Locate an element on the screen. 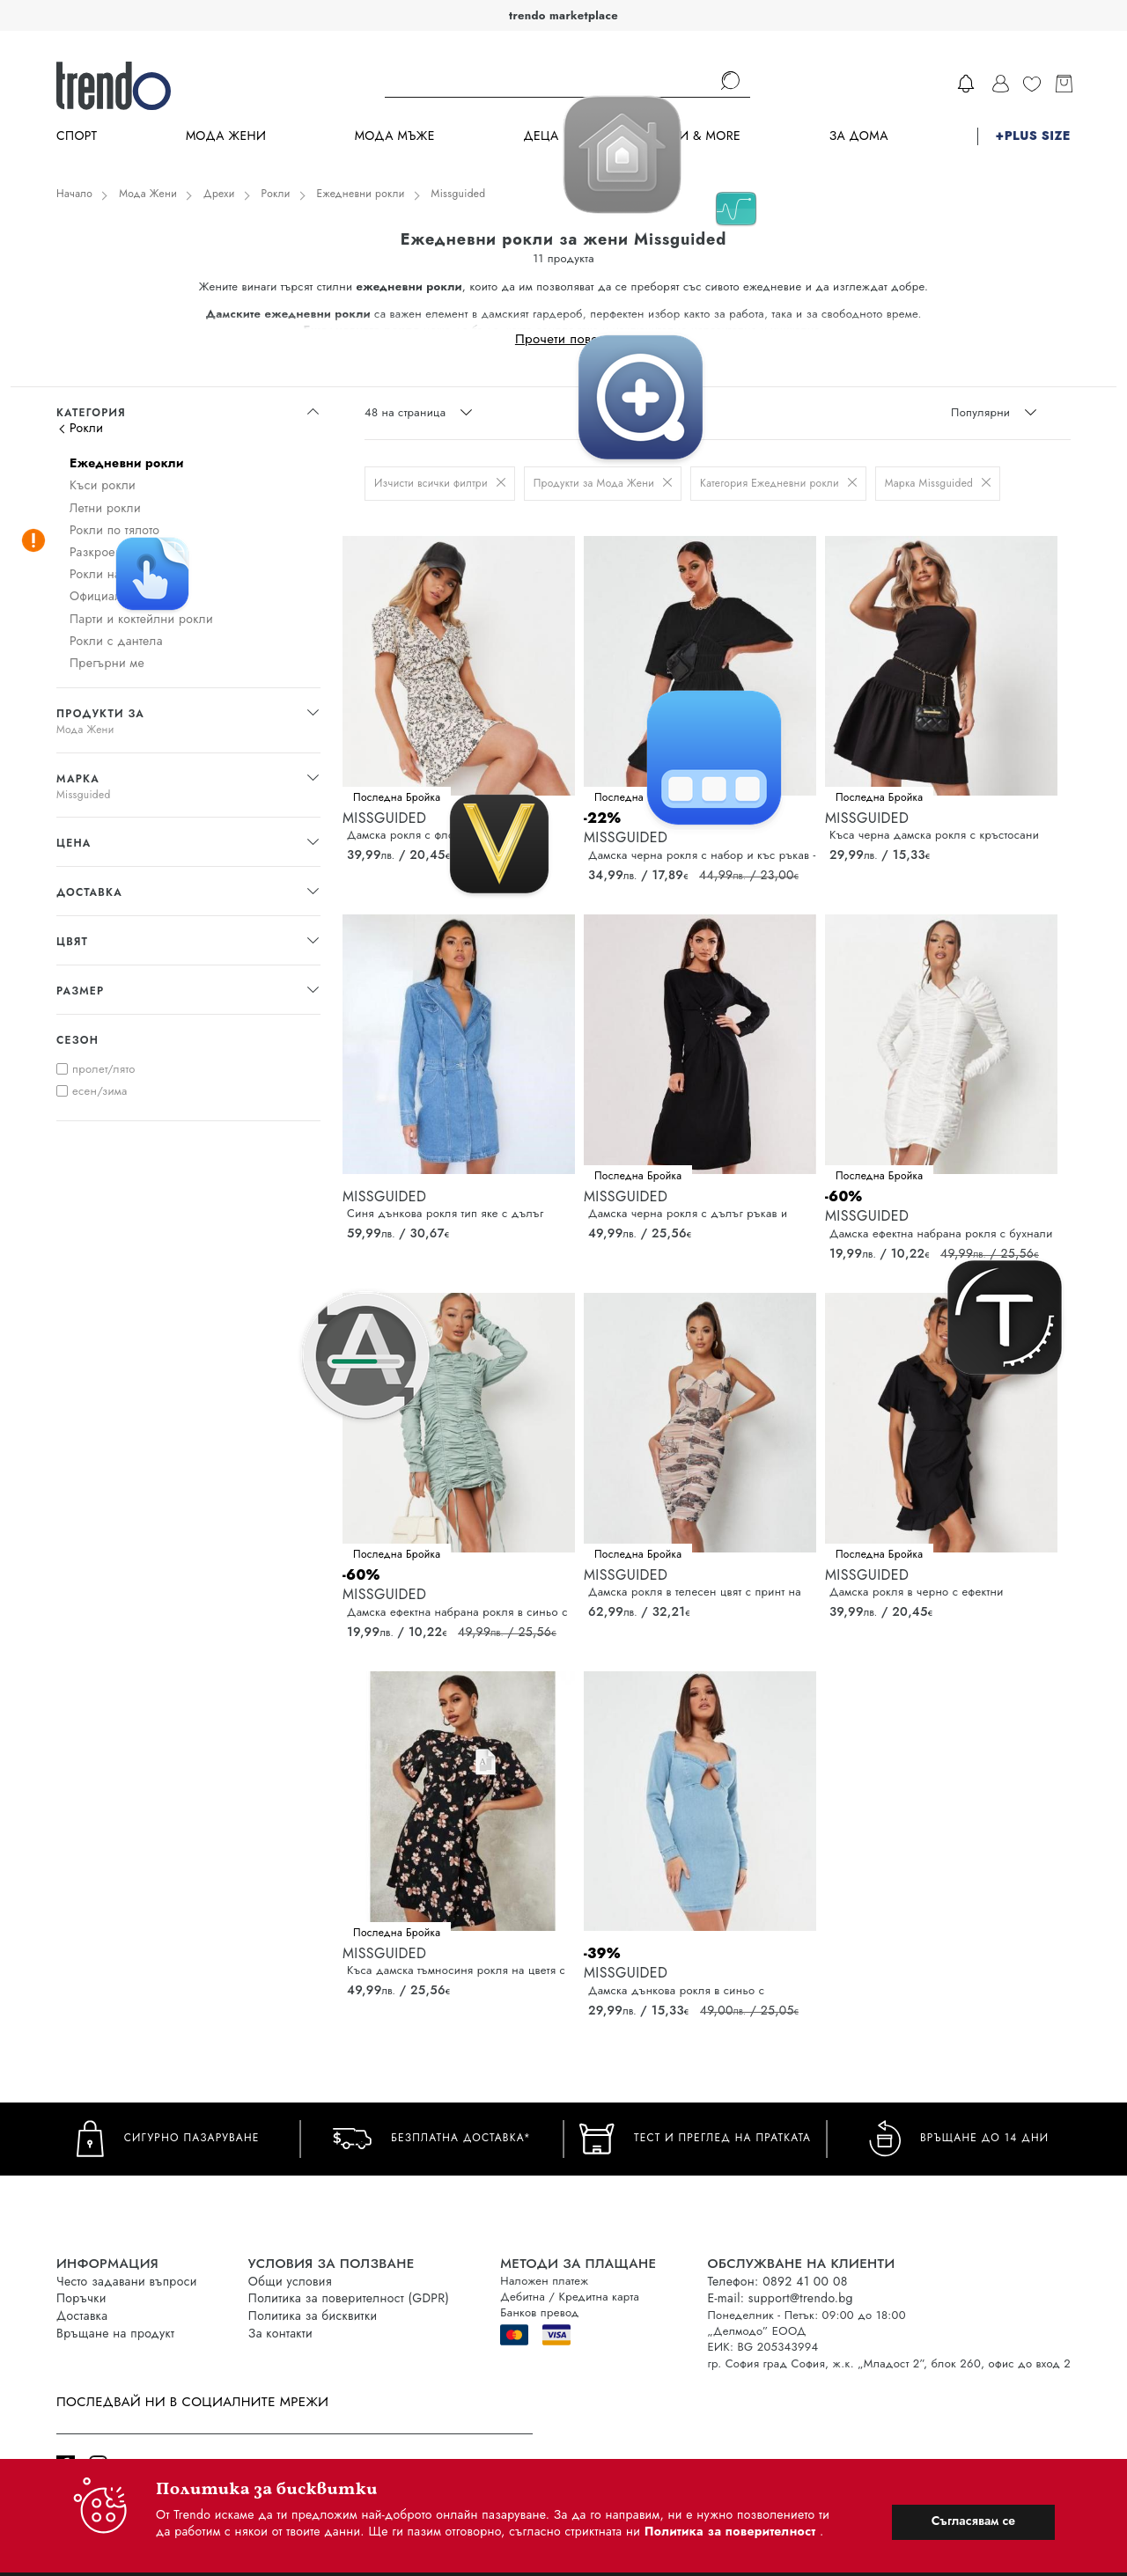 Image resolution: width=1127 pixels, height=2576 pixels. launch the Thrive game launcher is located at coordinates (1005, 1317).